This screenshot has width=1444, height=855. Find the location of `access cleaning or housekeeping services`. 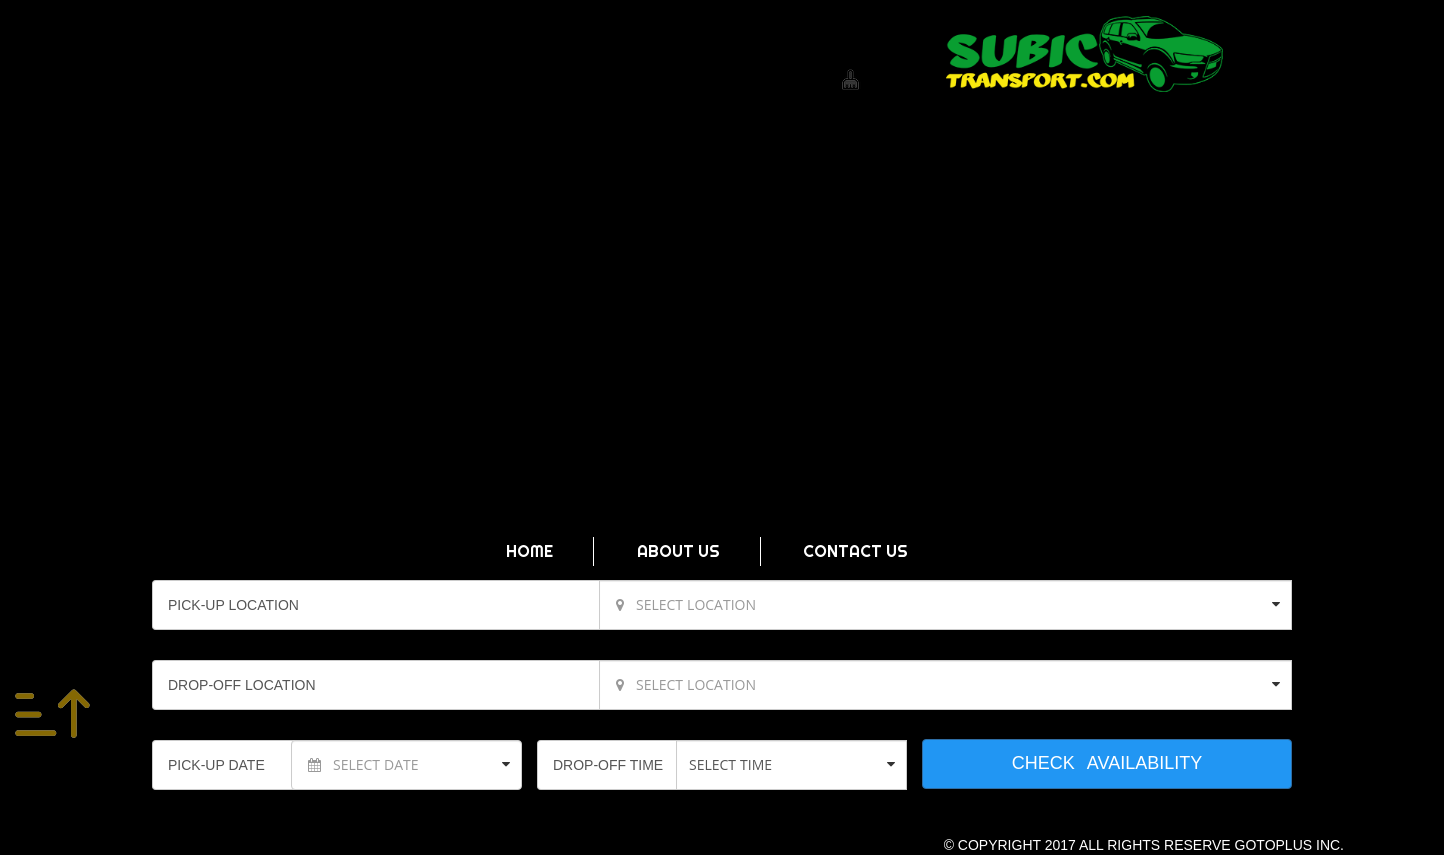

access cleaning or housekeeping services is located at coordinates (850, 79).